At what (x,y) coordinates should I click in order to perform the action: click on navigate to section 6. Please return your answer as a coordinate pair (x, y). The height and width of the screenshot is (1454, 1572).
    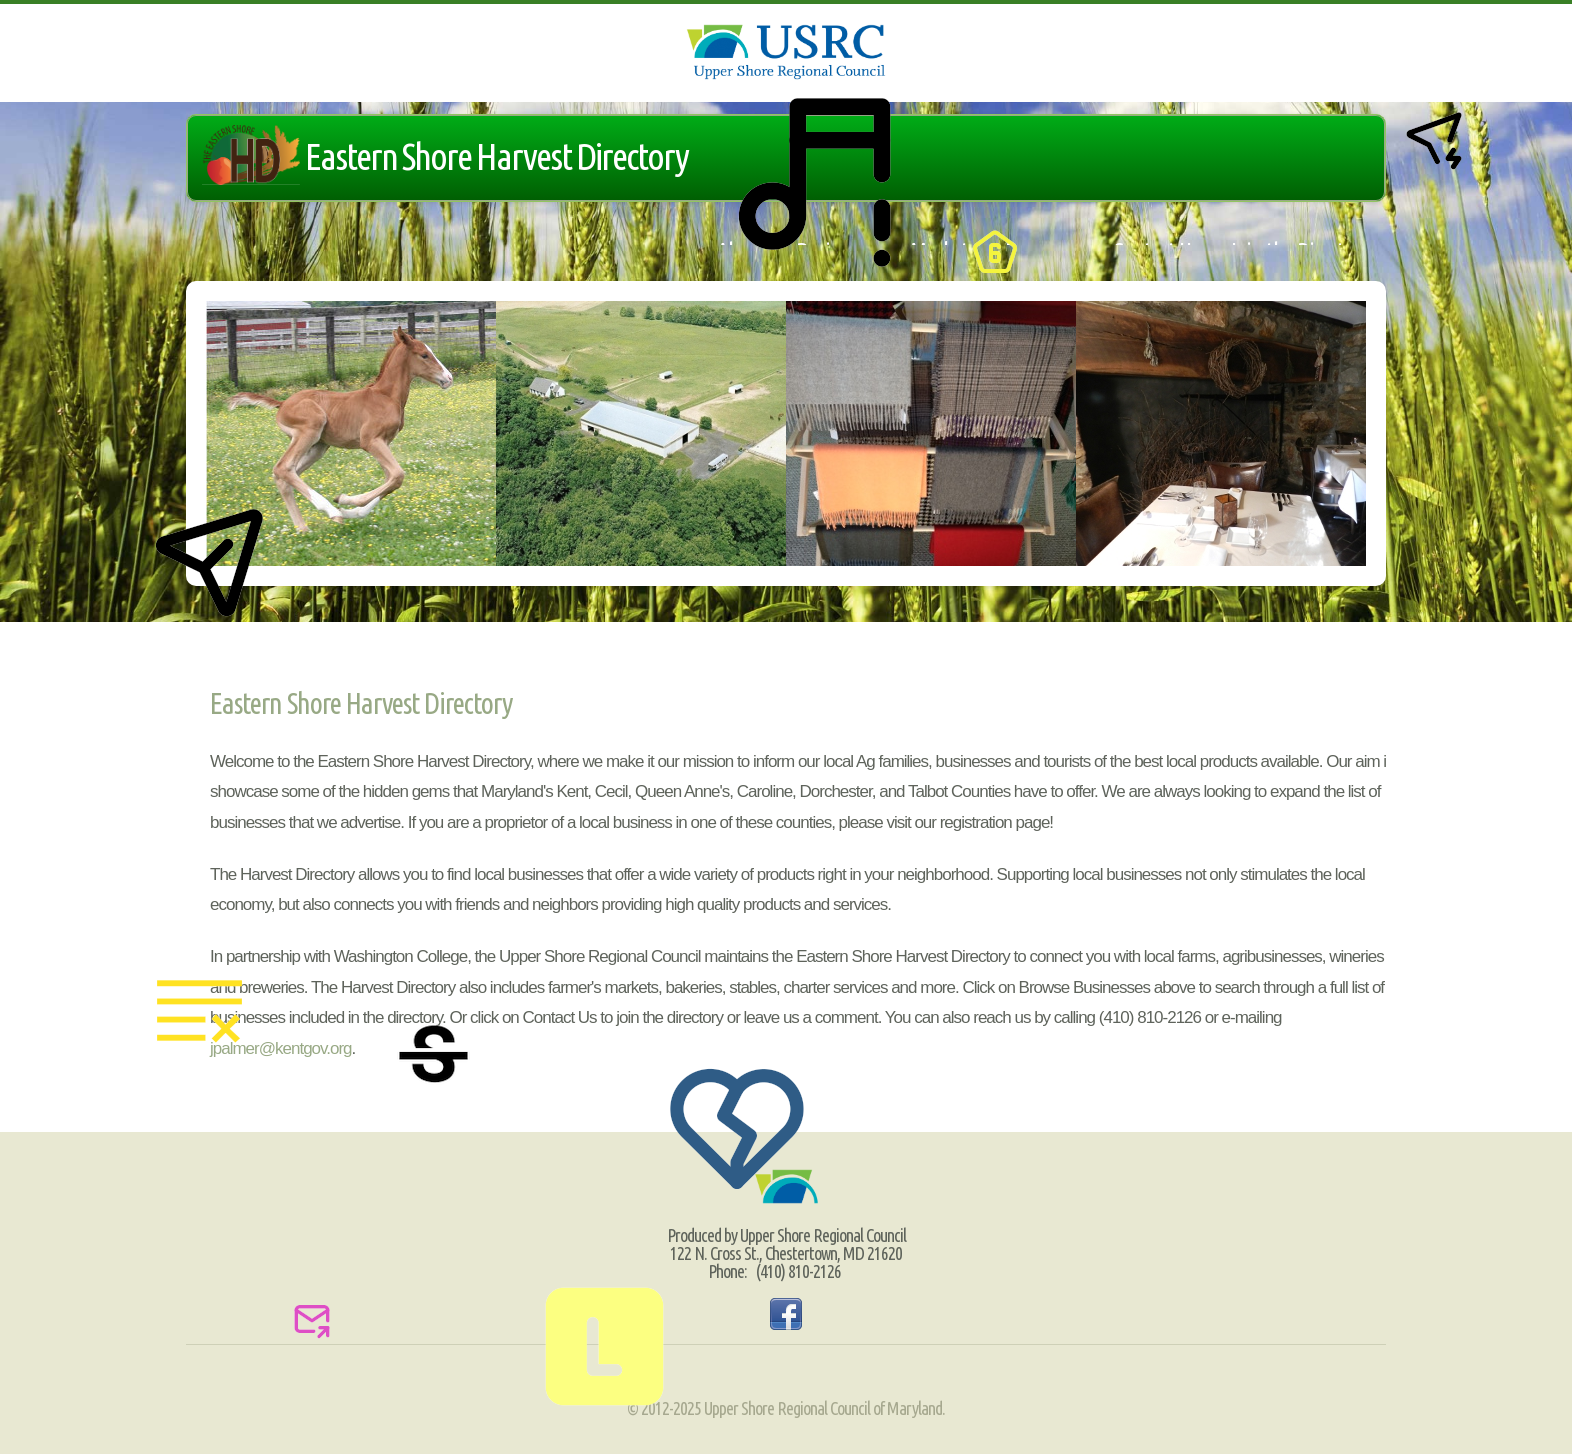
    Looking at the image, I should click on (995, 253).